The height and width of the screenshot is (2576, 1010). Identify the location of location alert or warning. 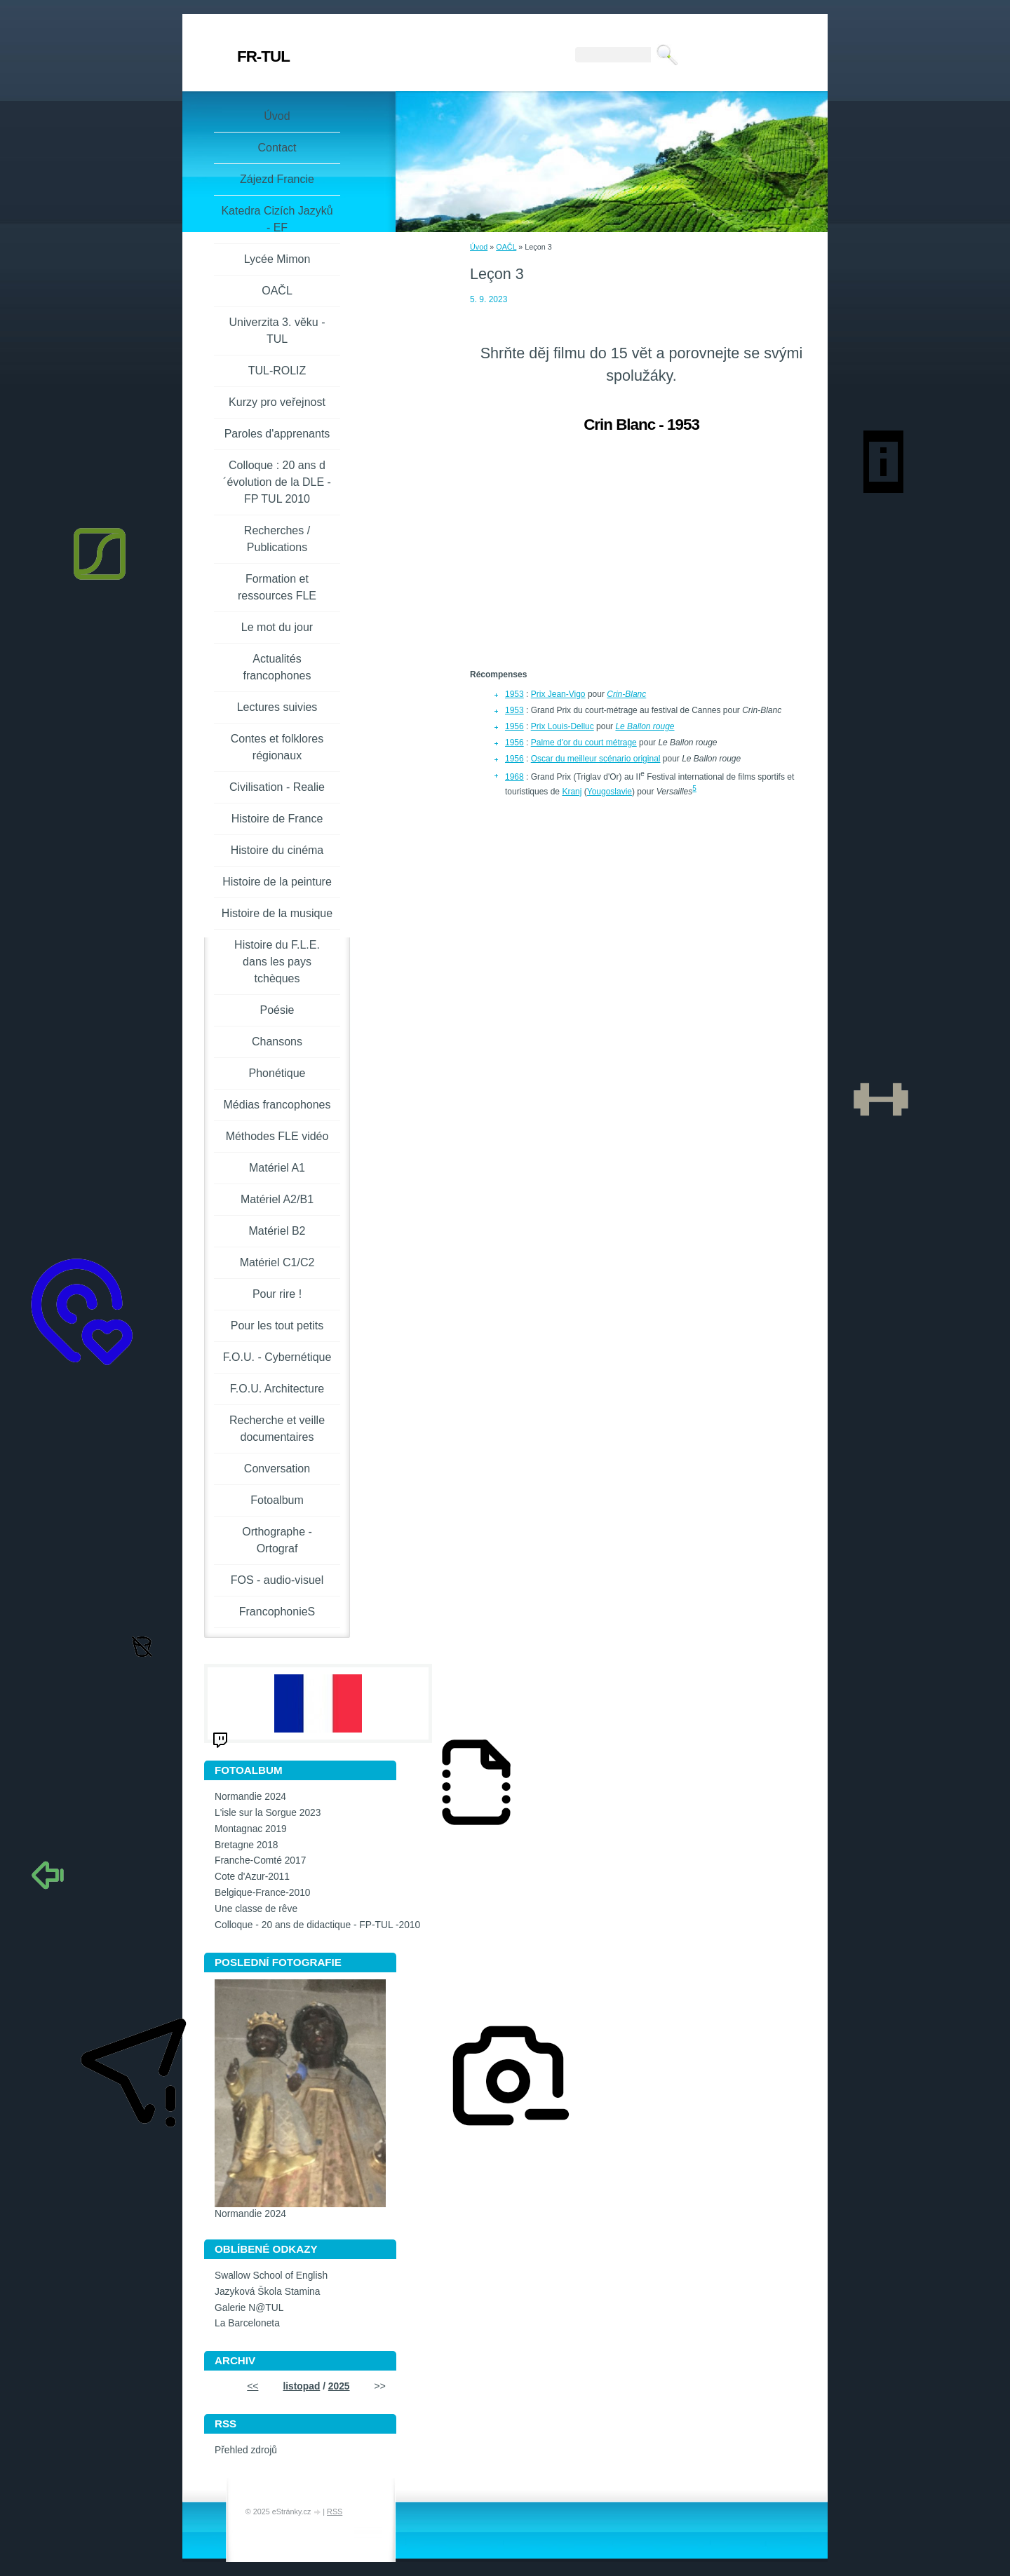
(134, 2070).